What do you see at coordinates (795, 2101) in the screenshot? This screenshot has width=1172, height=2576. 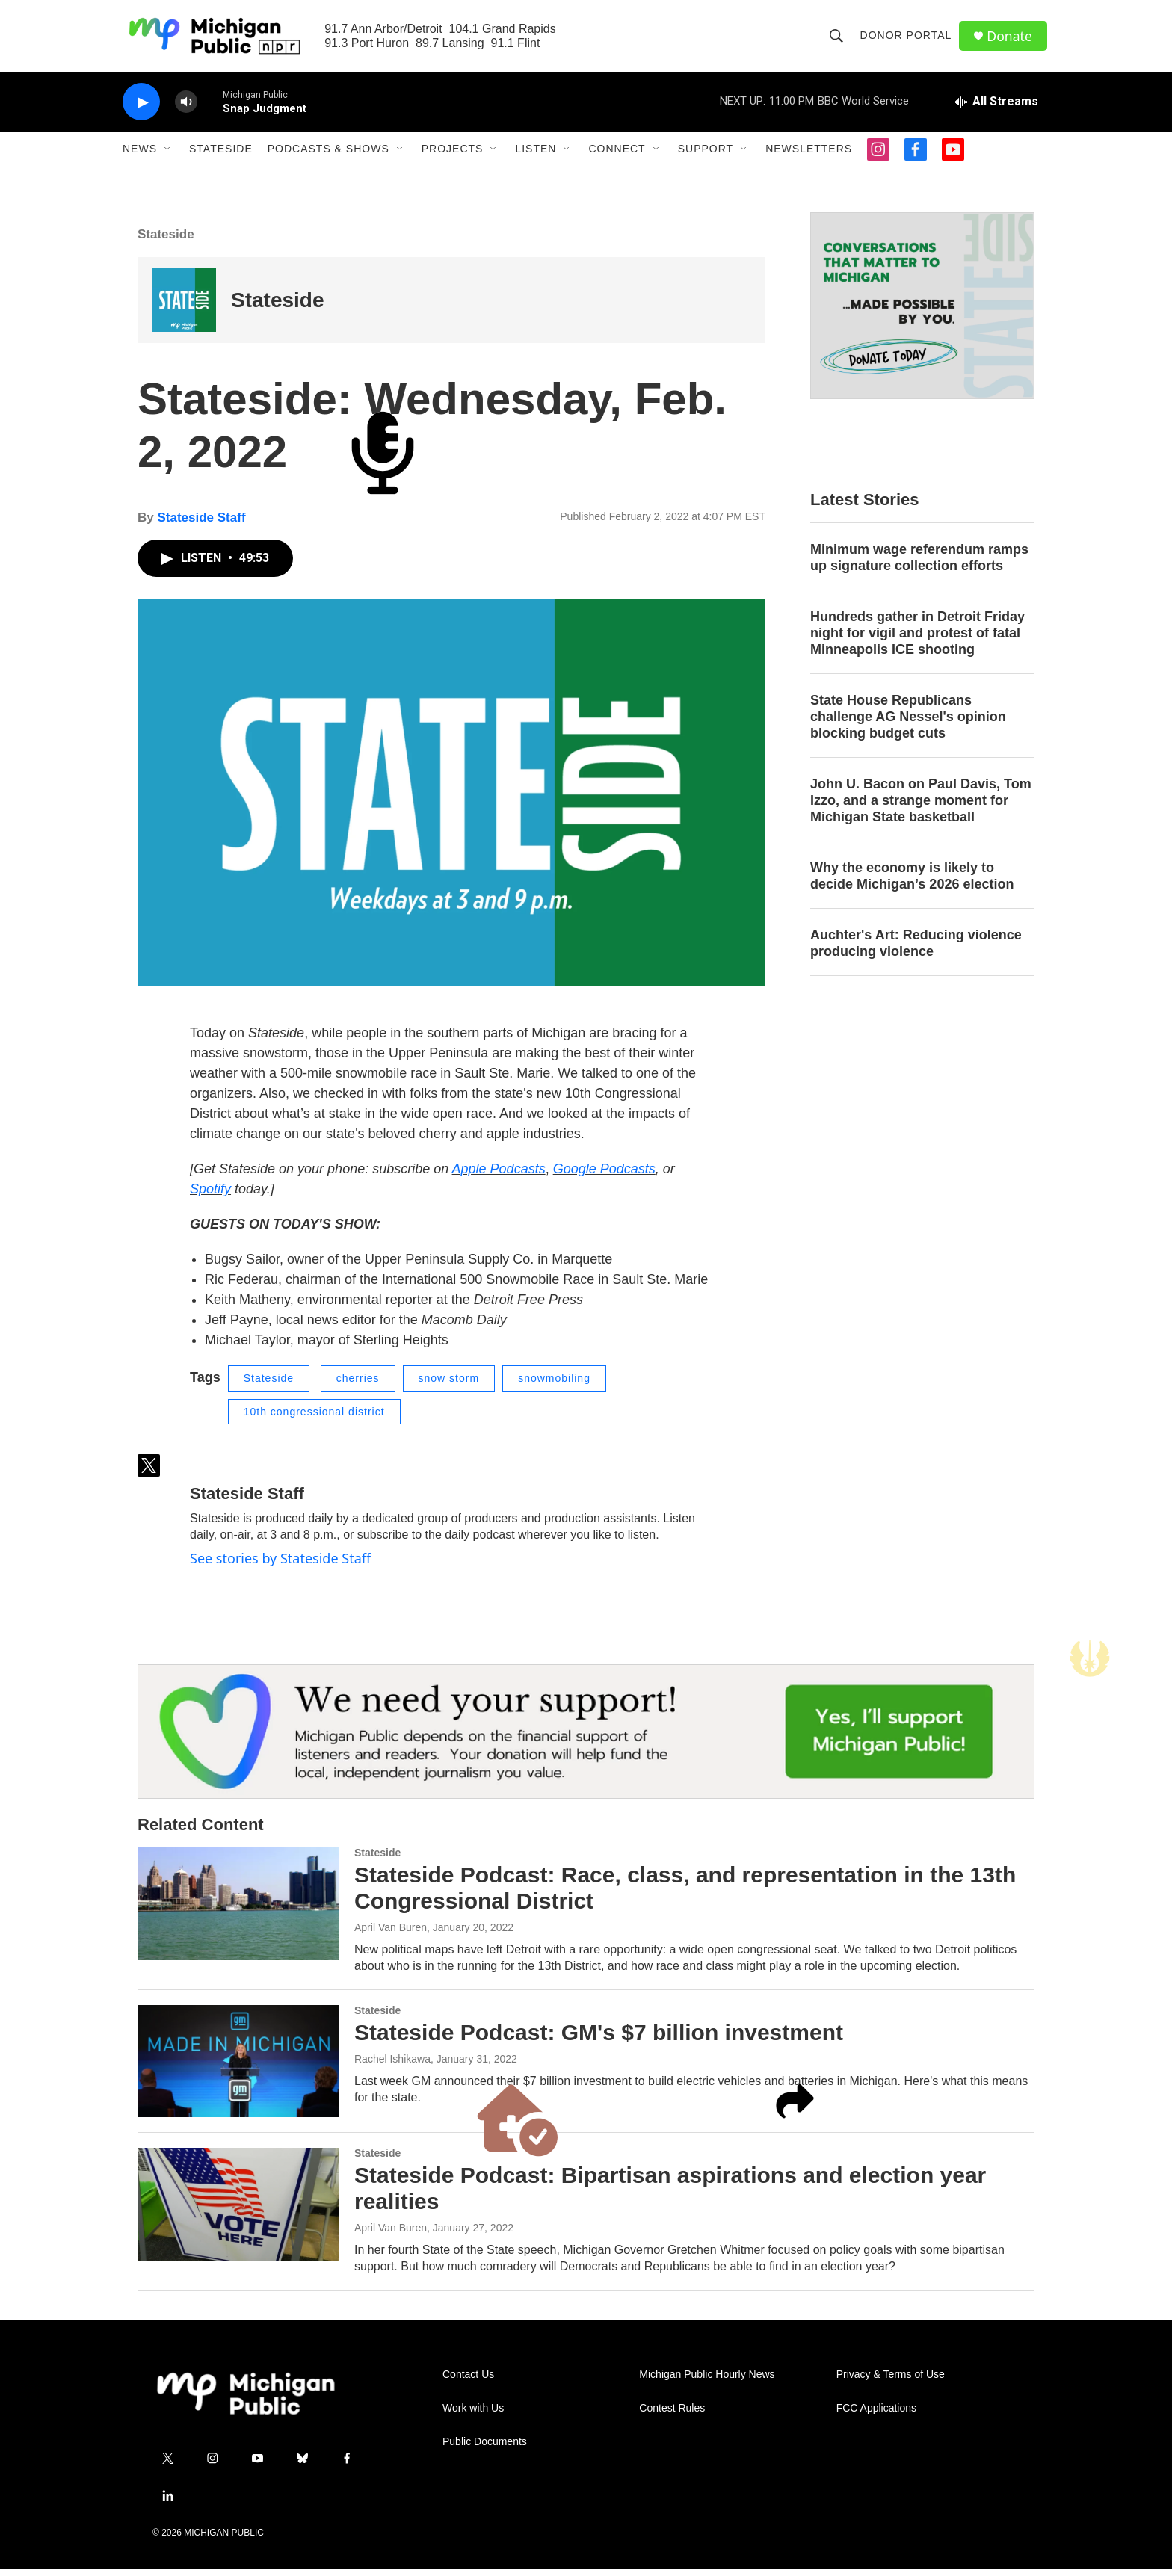 I see `forward an email or message` at bounding box center [795, 2101].